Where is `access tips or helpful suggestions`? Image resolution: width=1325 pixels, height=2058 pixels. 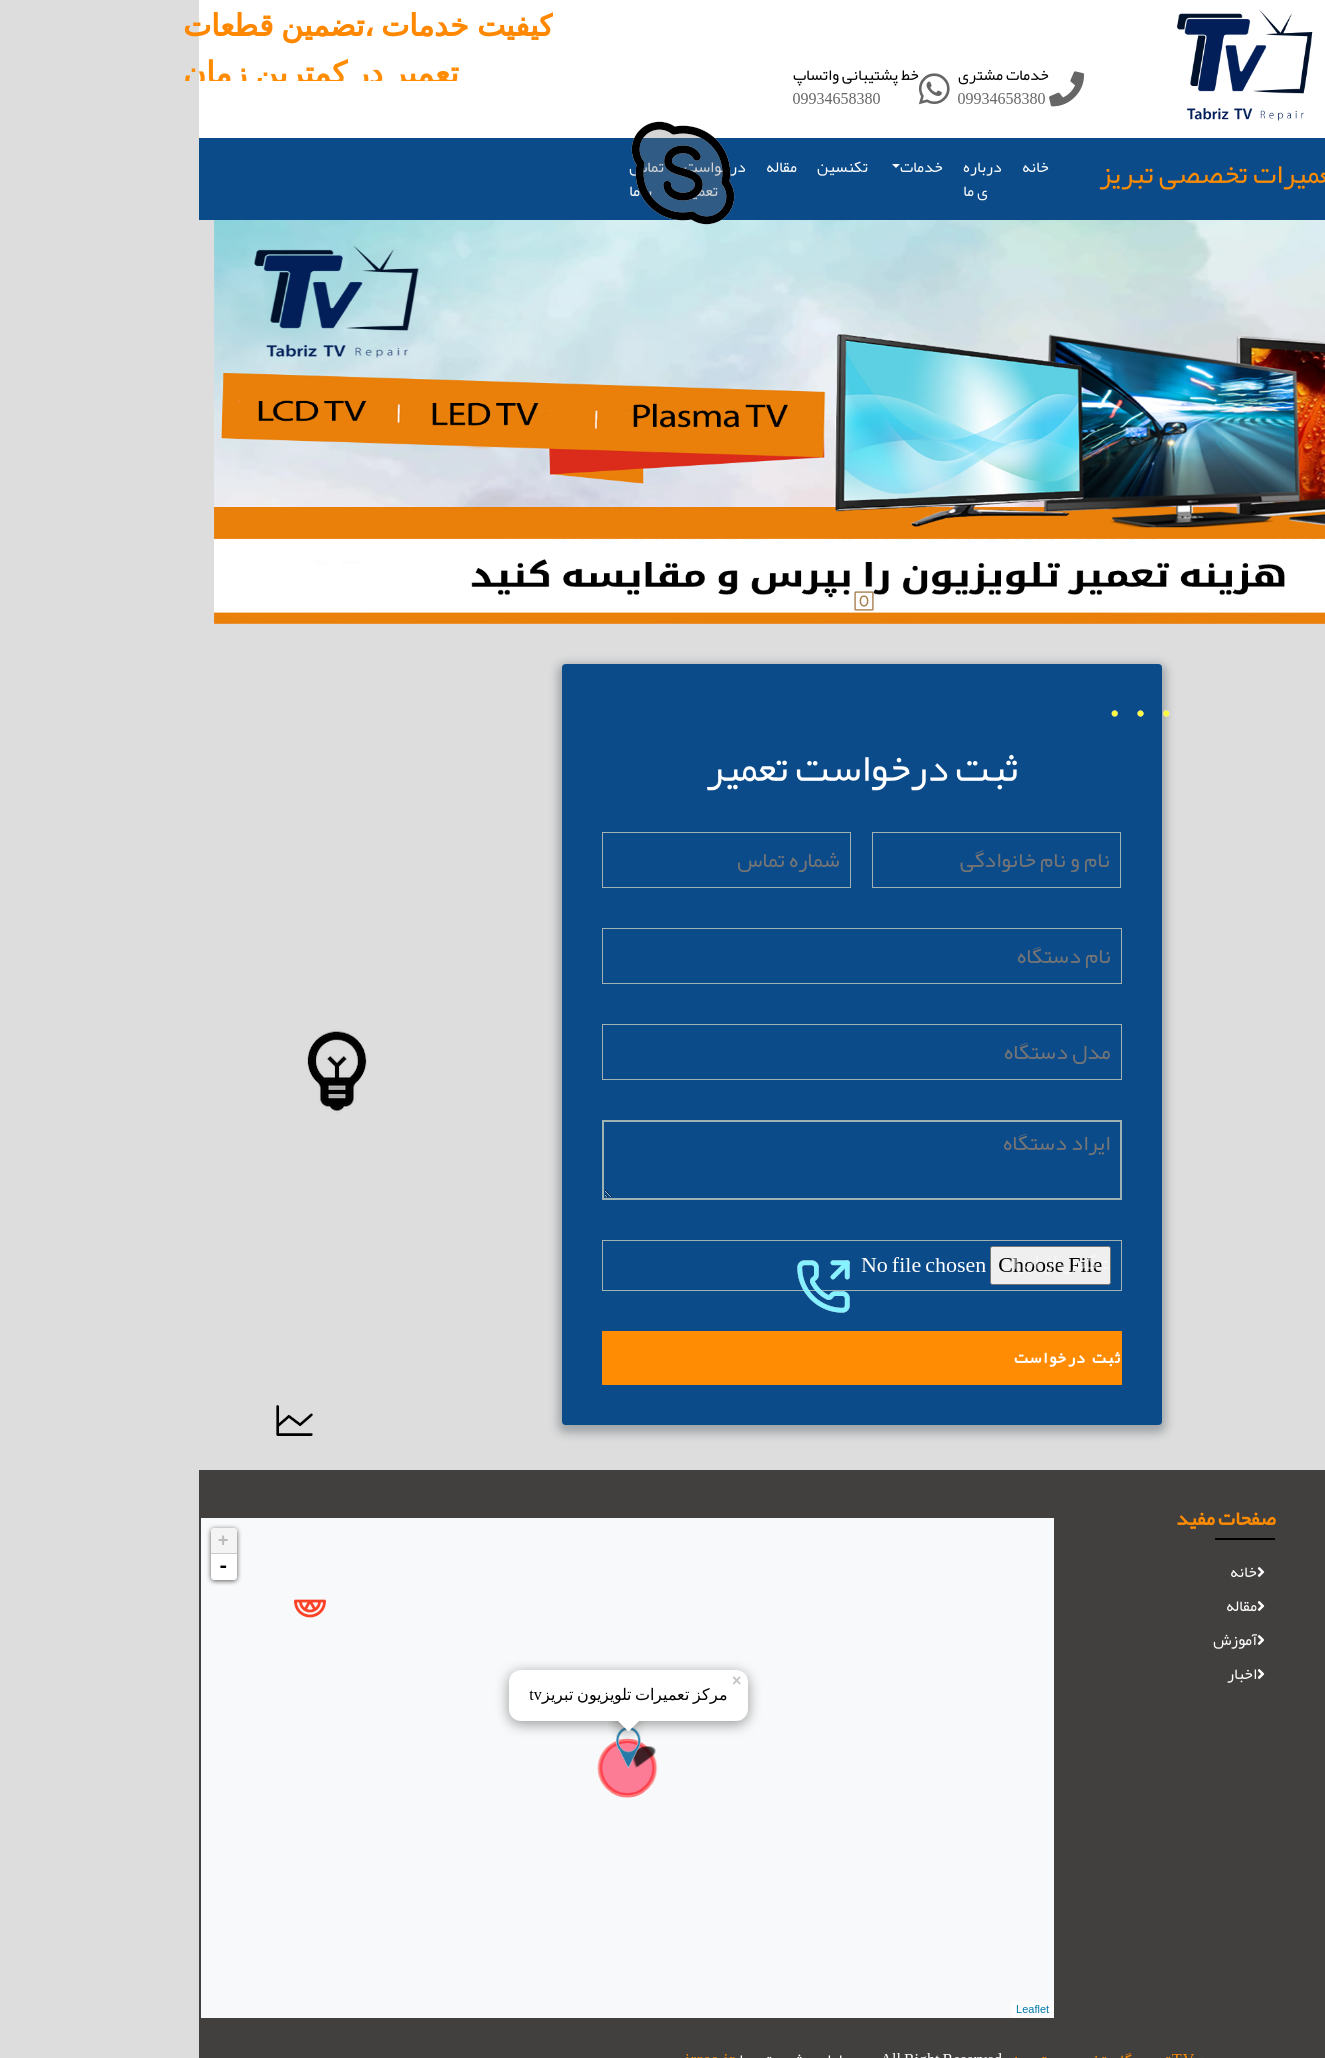 access tips or helpful suggestions is located at coordinates (337, 1069).